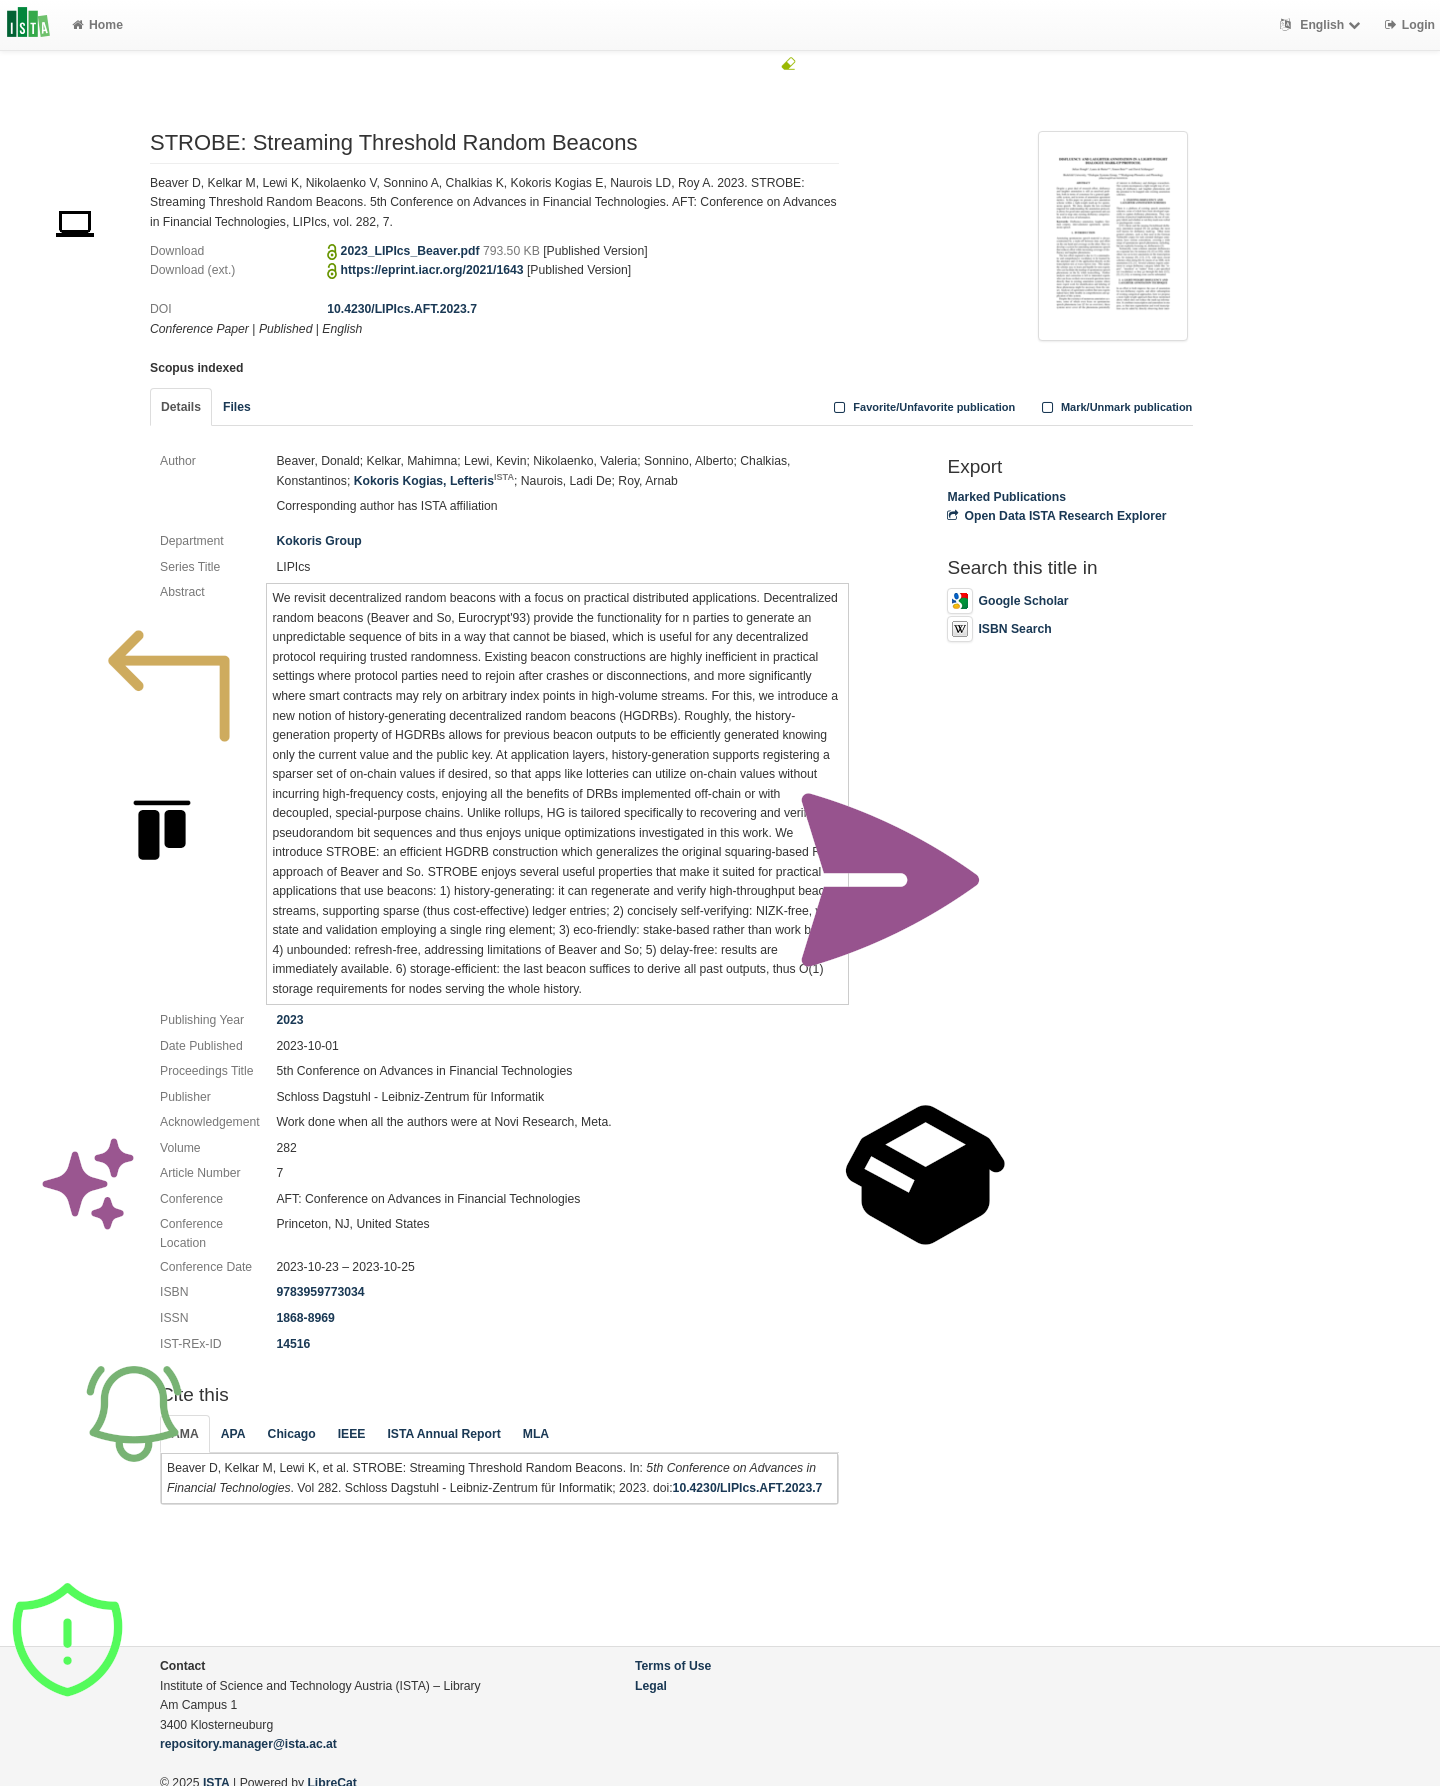 The image size is (1440, 1786). I want to click on erase or clear content, so click(788, 63).